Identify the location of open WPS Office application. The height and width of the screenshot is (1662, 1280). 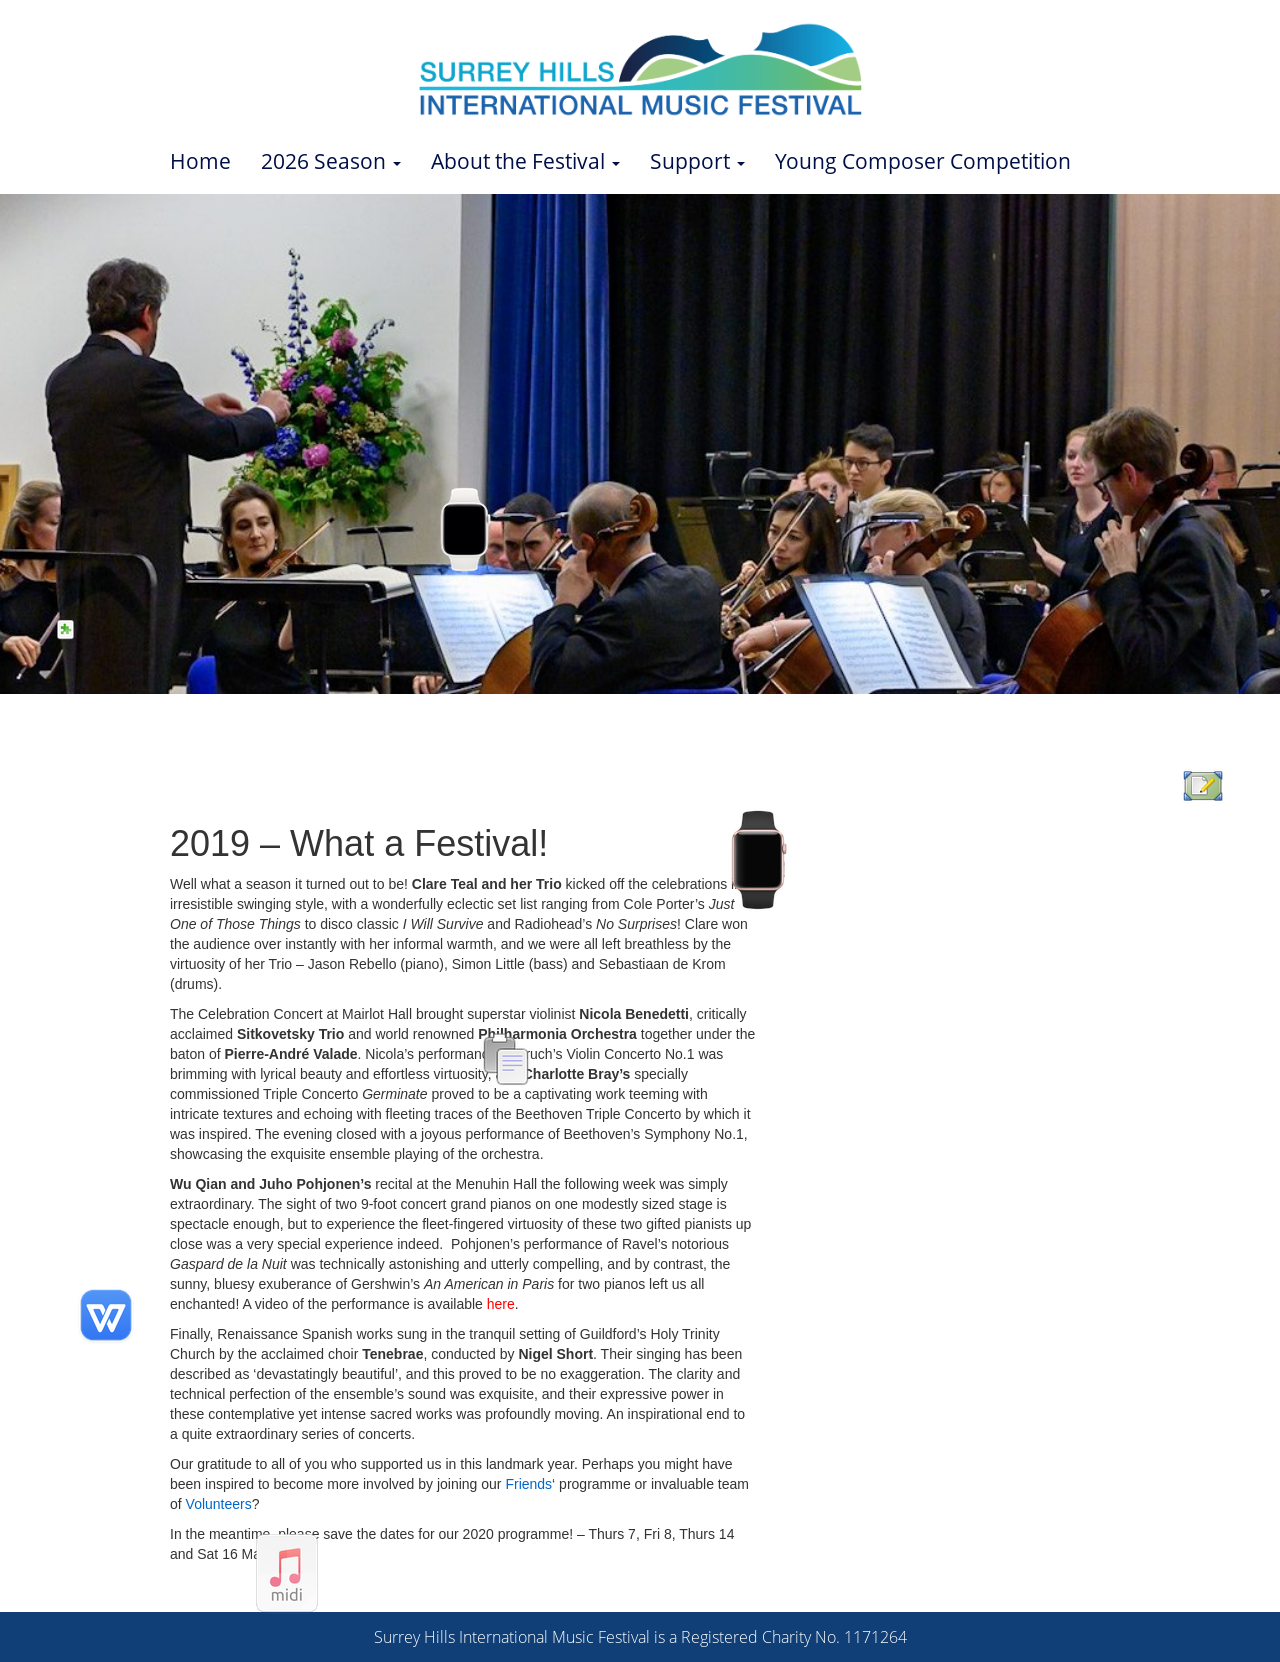
(106, 1316).